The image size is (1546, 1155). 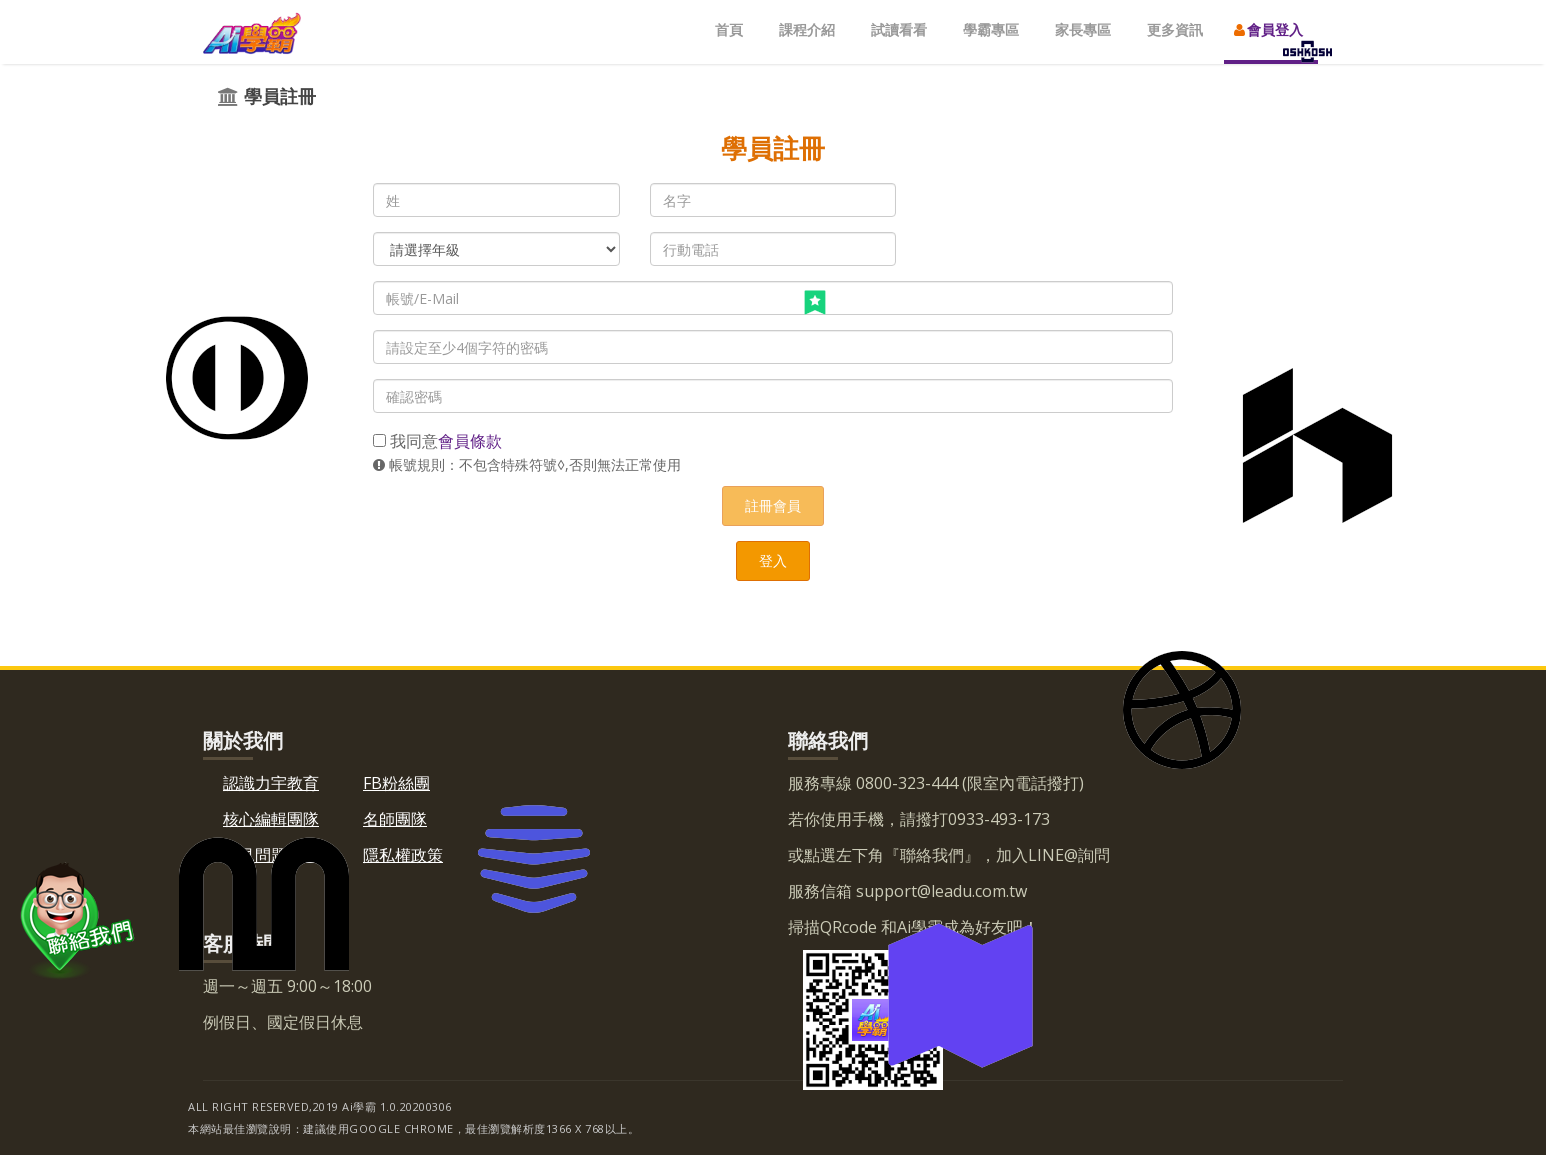 What do you see at coordinates (1182, 710) in the screenshot?
I see `visit dribbble profile or portfolio` at bounding box center [1182, 710].